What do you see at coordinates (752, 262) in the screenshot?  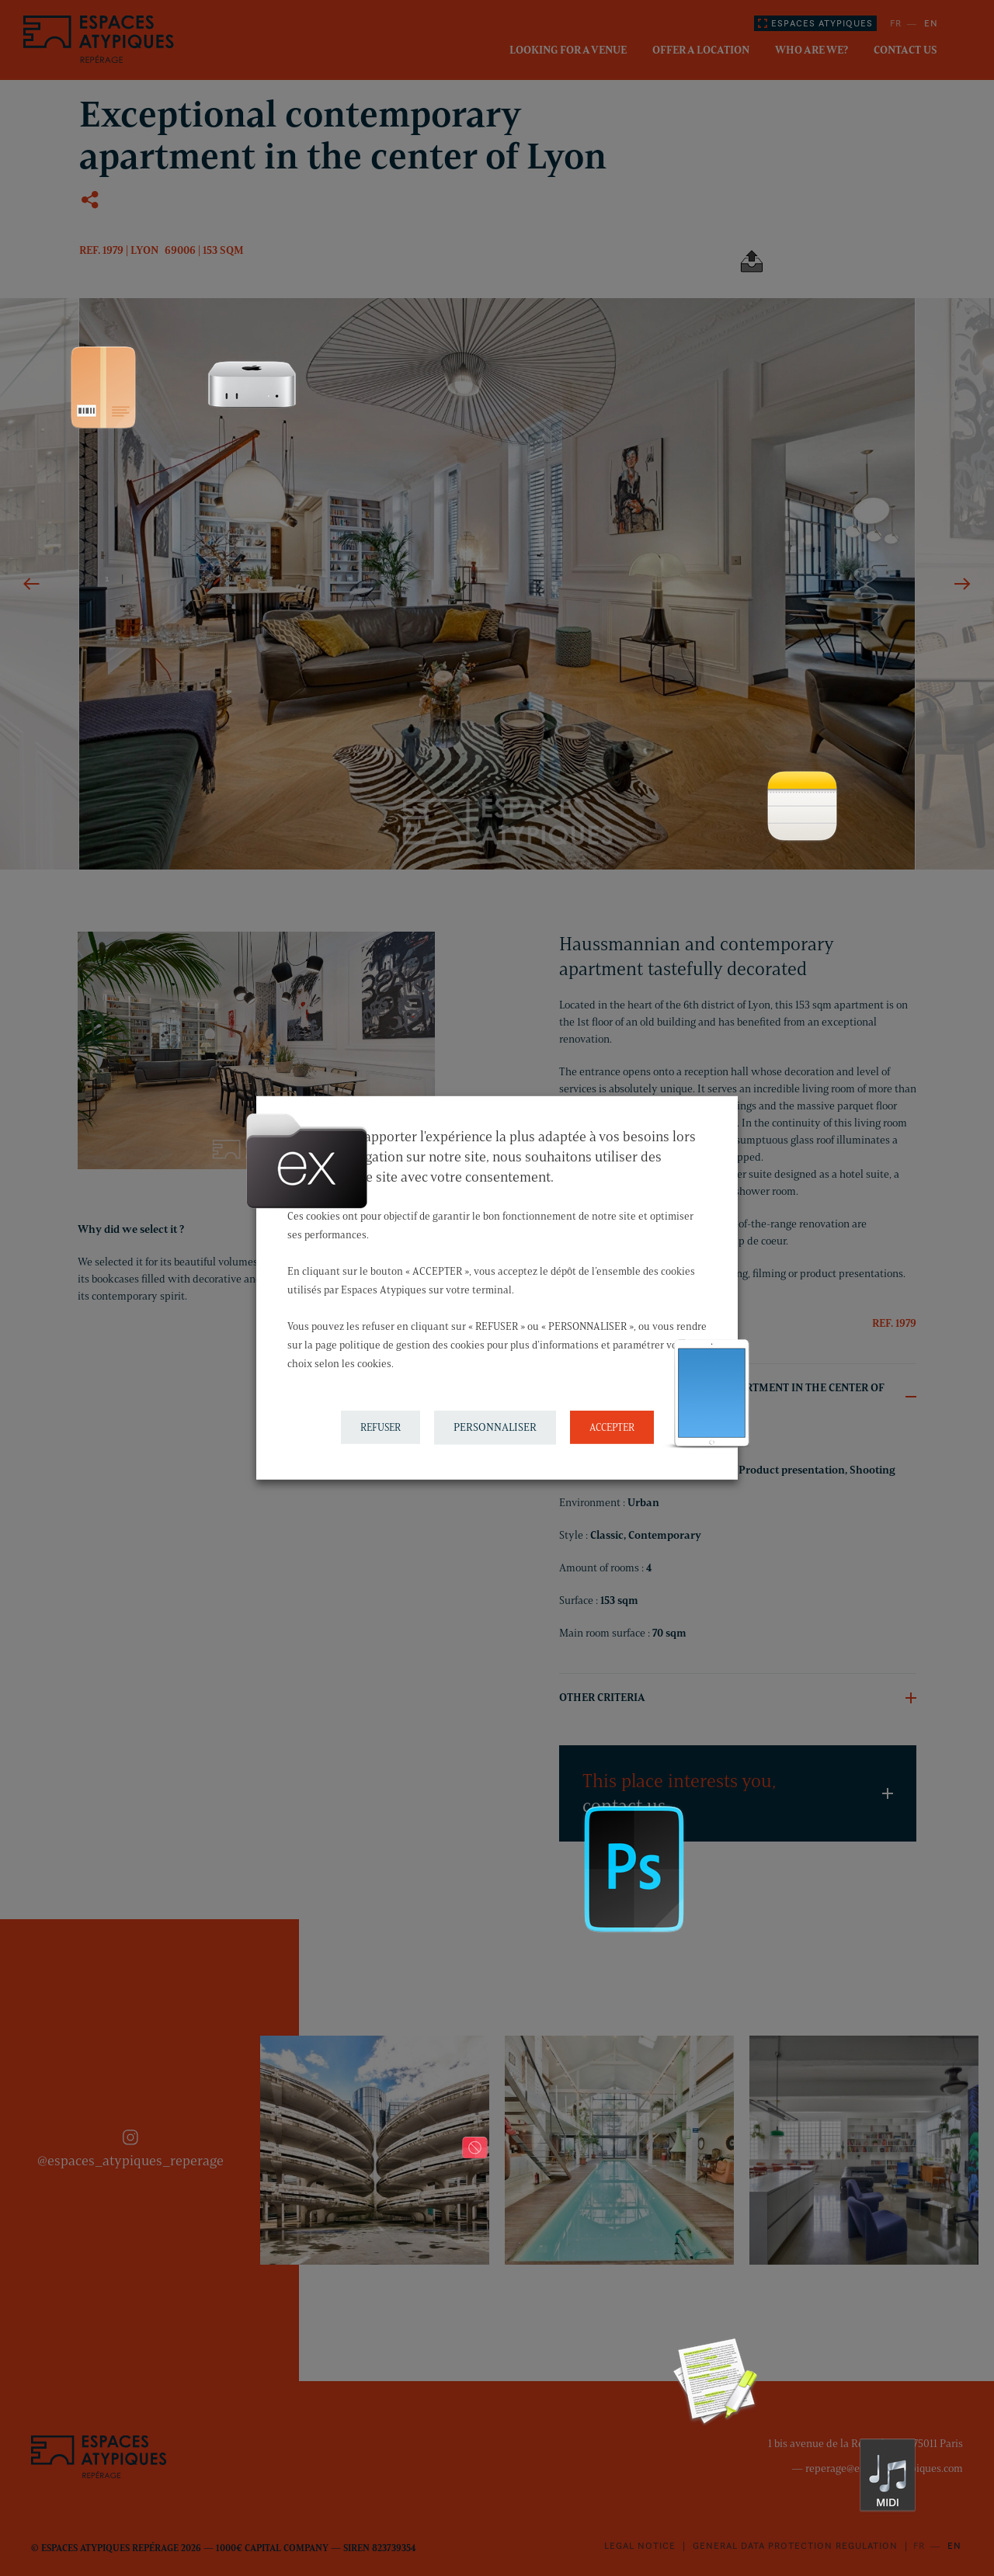 I see `view outgoing mail in your outbox` at bounding box center [752, 262].